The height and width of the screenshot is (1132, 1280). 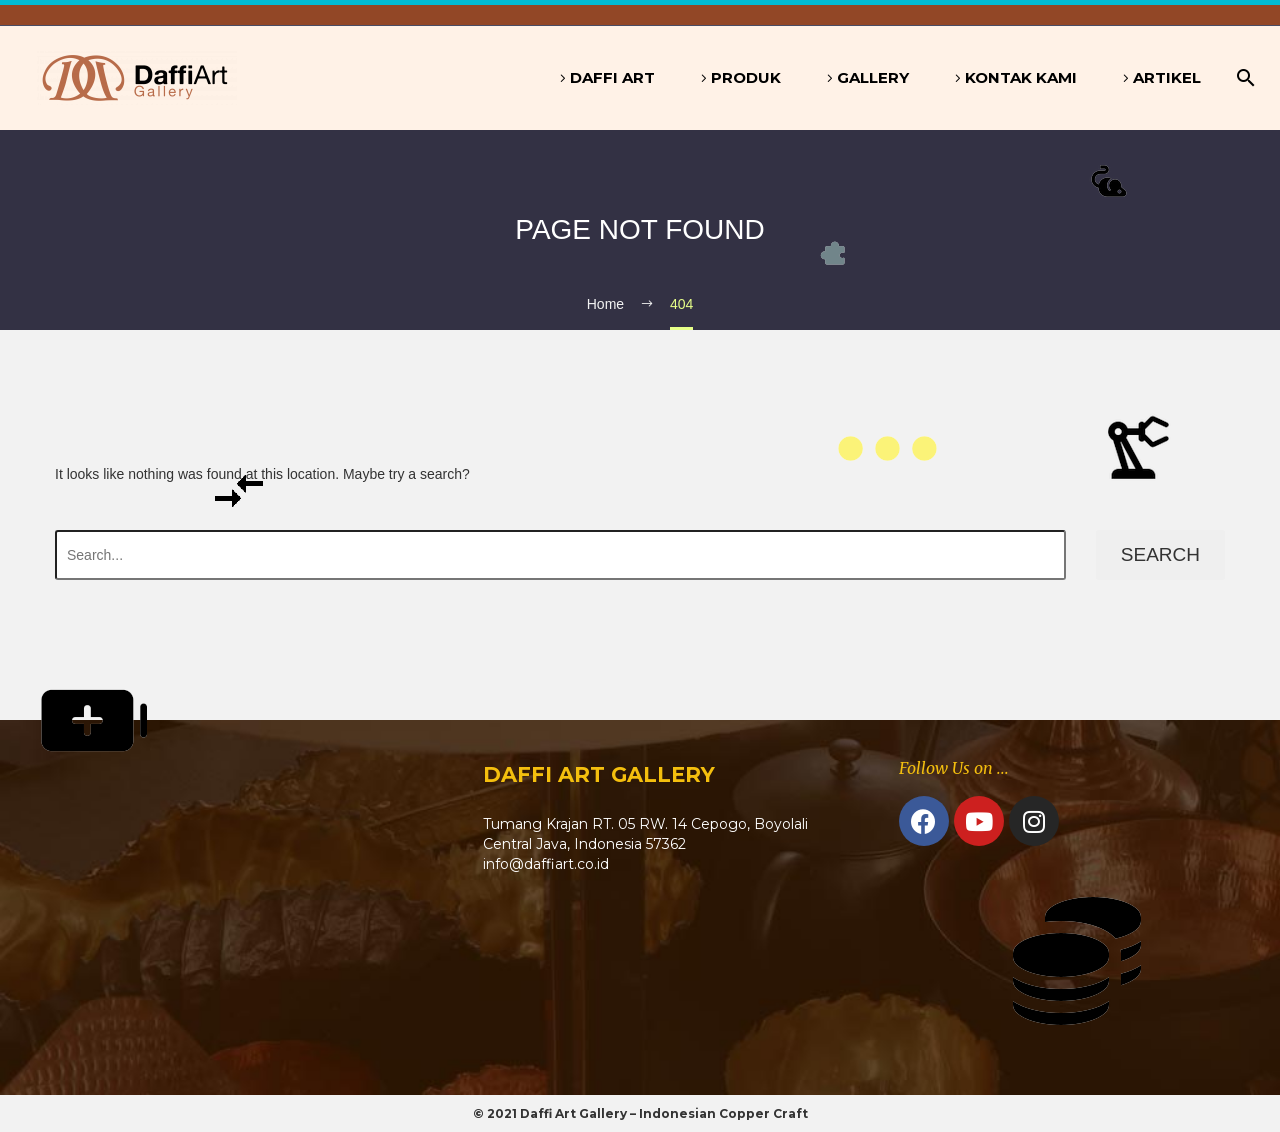 What do you see at coordinates (92, 720) in the screenshot?
I see `add or extend battery life` at bounding box center [92, 720].